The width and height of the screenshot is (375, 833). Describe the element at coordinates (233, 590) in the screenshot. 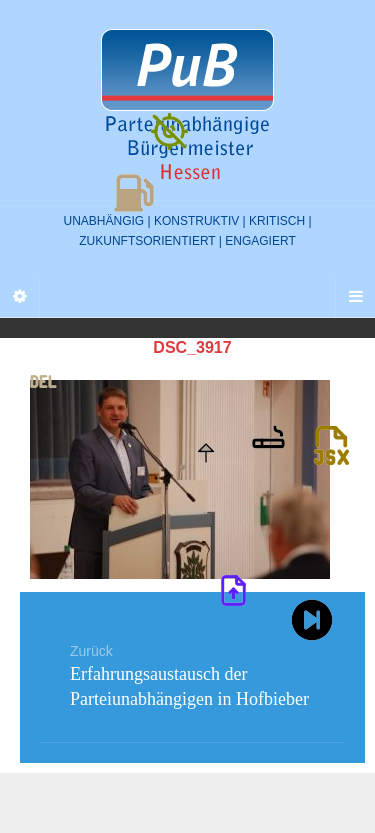

I see `upload a file from your device` at that location.